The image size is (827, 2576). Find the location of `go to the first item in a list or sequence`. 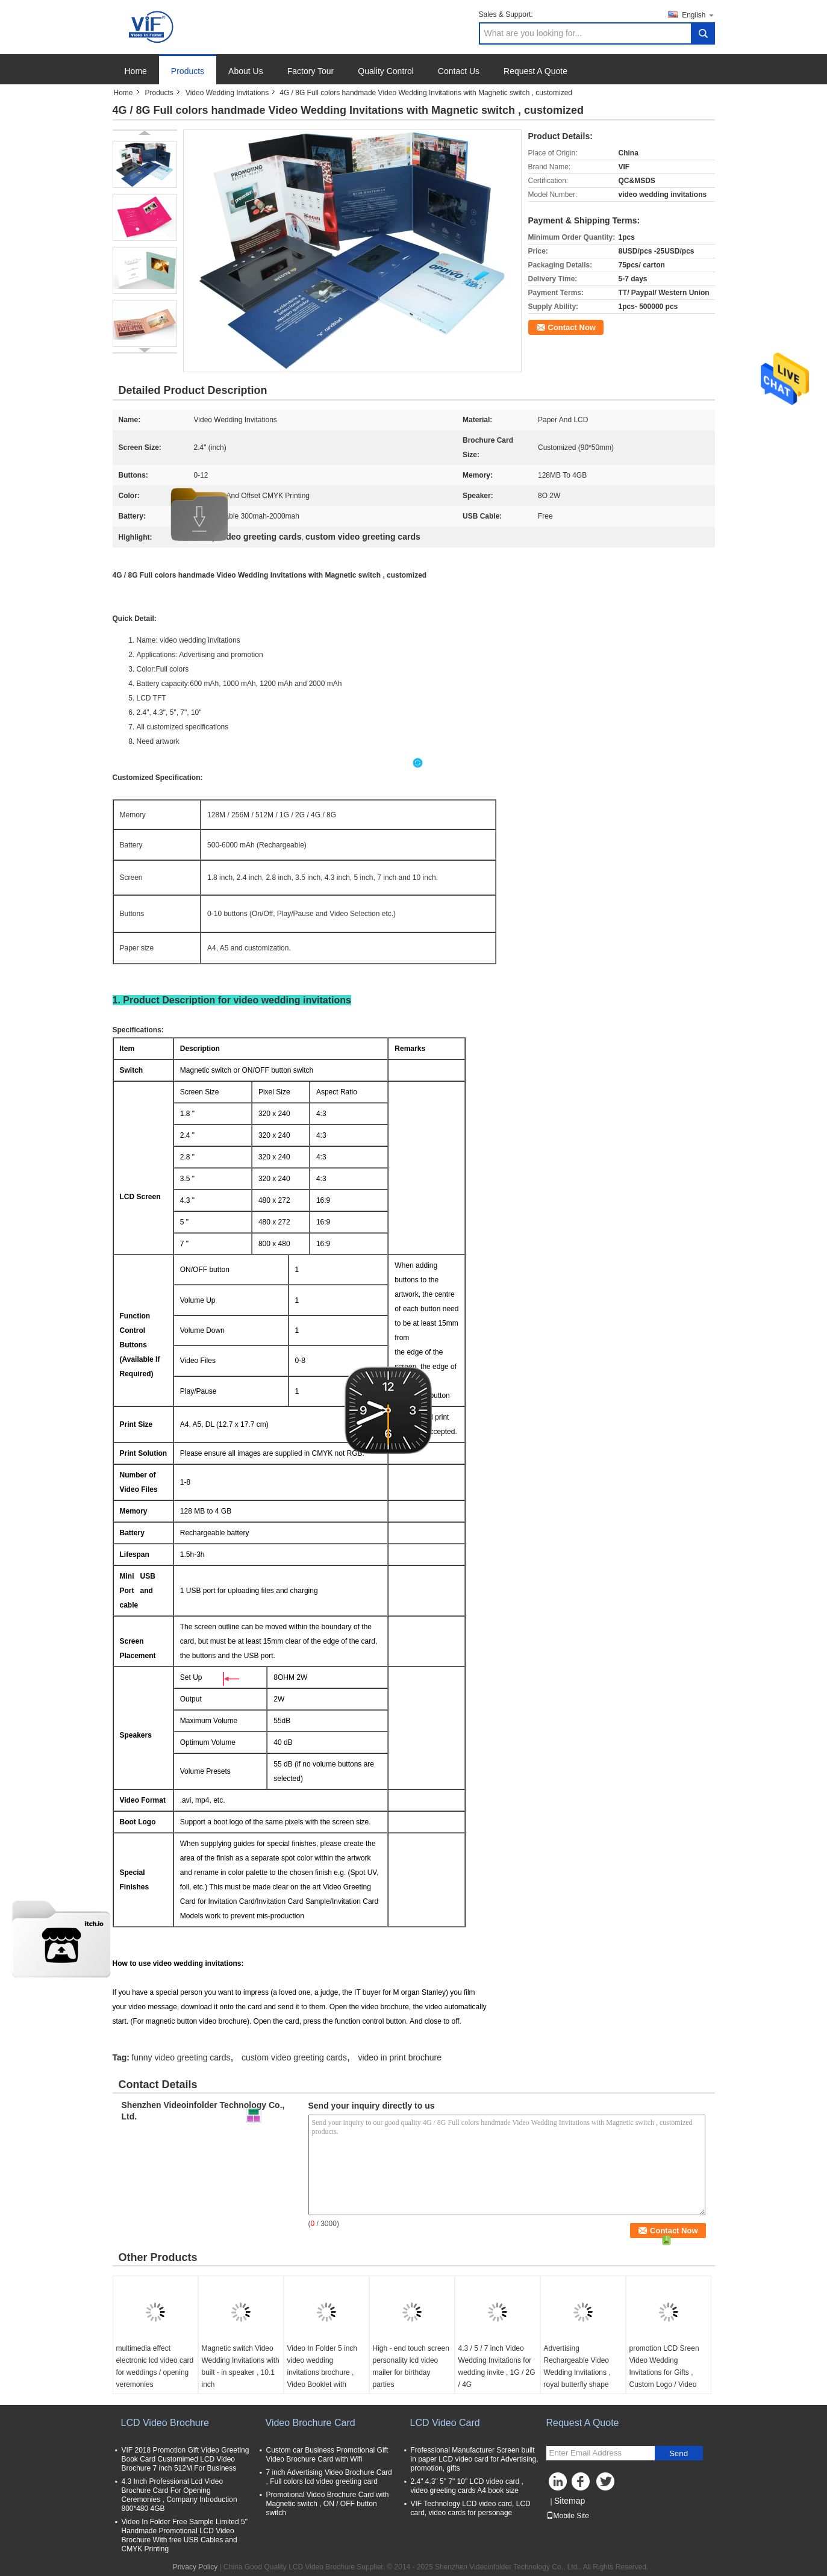

go to the first item in a list or sequence is located at coordinates (231, 1679).